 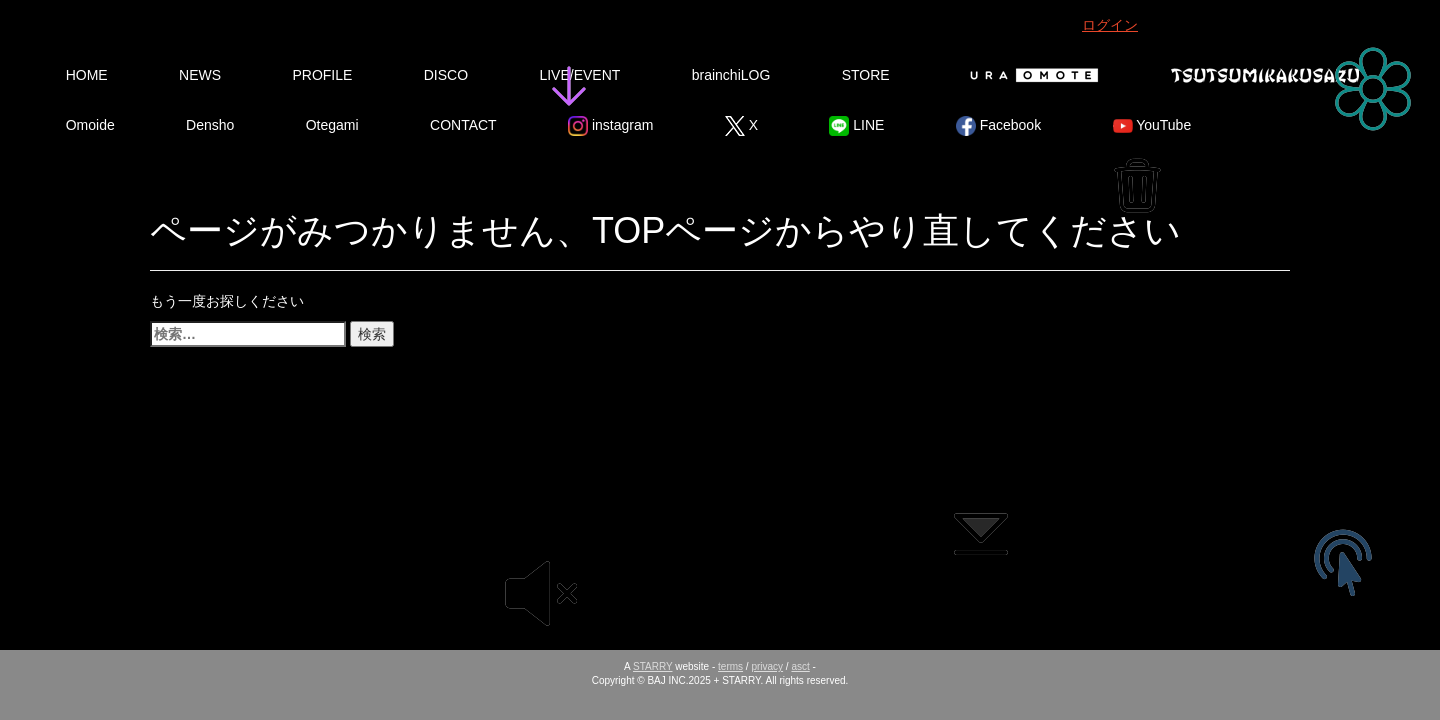 What do you see at coordinates (537, 593) in the screenshot?
I see `mute audio` at bounding box center [537, 593].